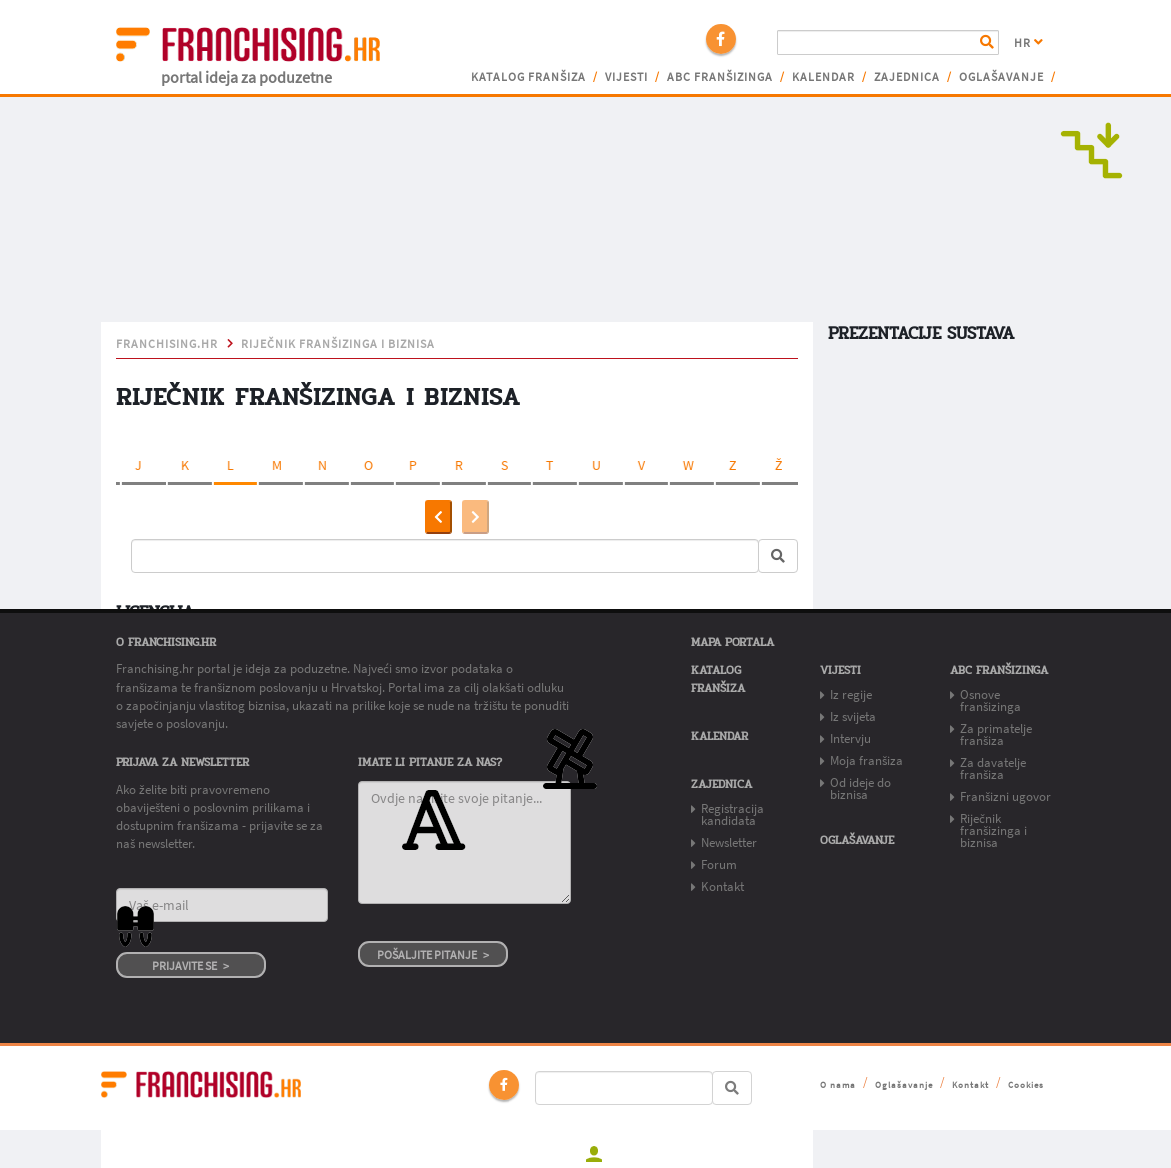 Image resolution: width=1171 pixels, height=1168 pixels. Describe the element at coordinates (135, 926) in the screenshot. I see `activate boost or turbo mode` at that location.